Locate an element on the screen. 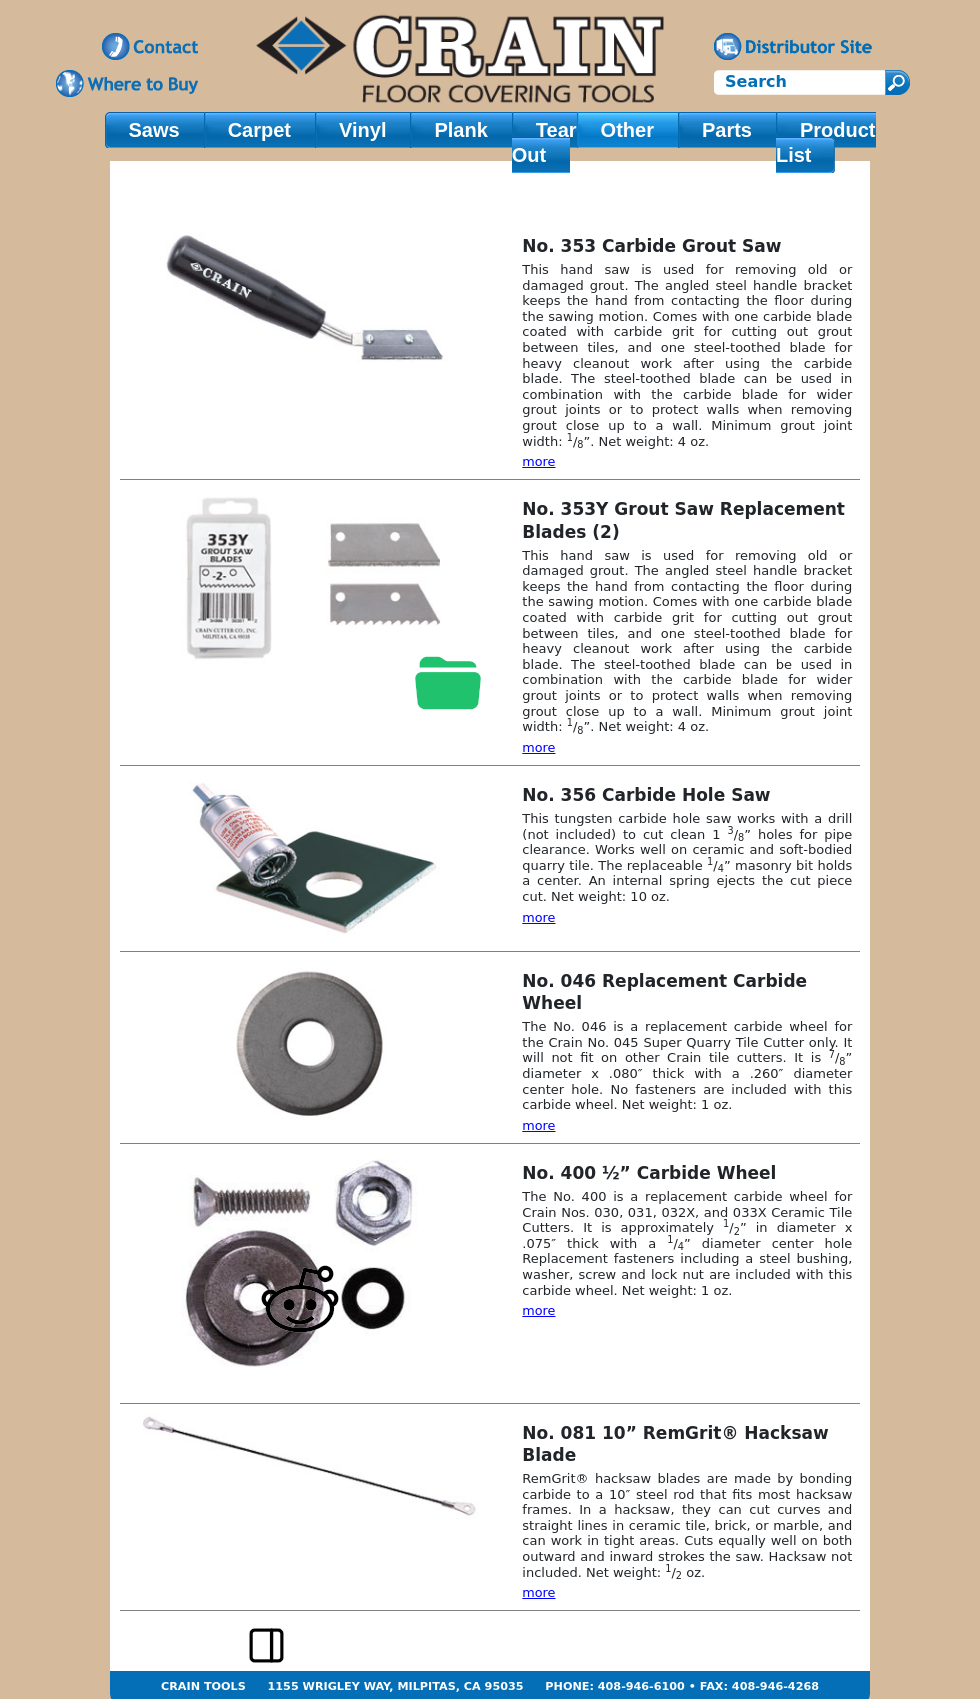  open folder to view contents is located at coordinates (448, 683).